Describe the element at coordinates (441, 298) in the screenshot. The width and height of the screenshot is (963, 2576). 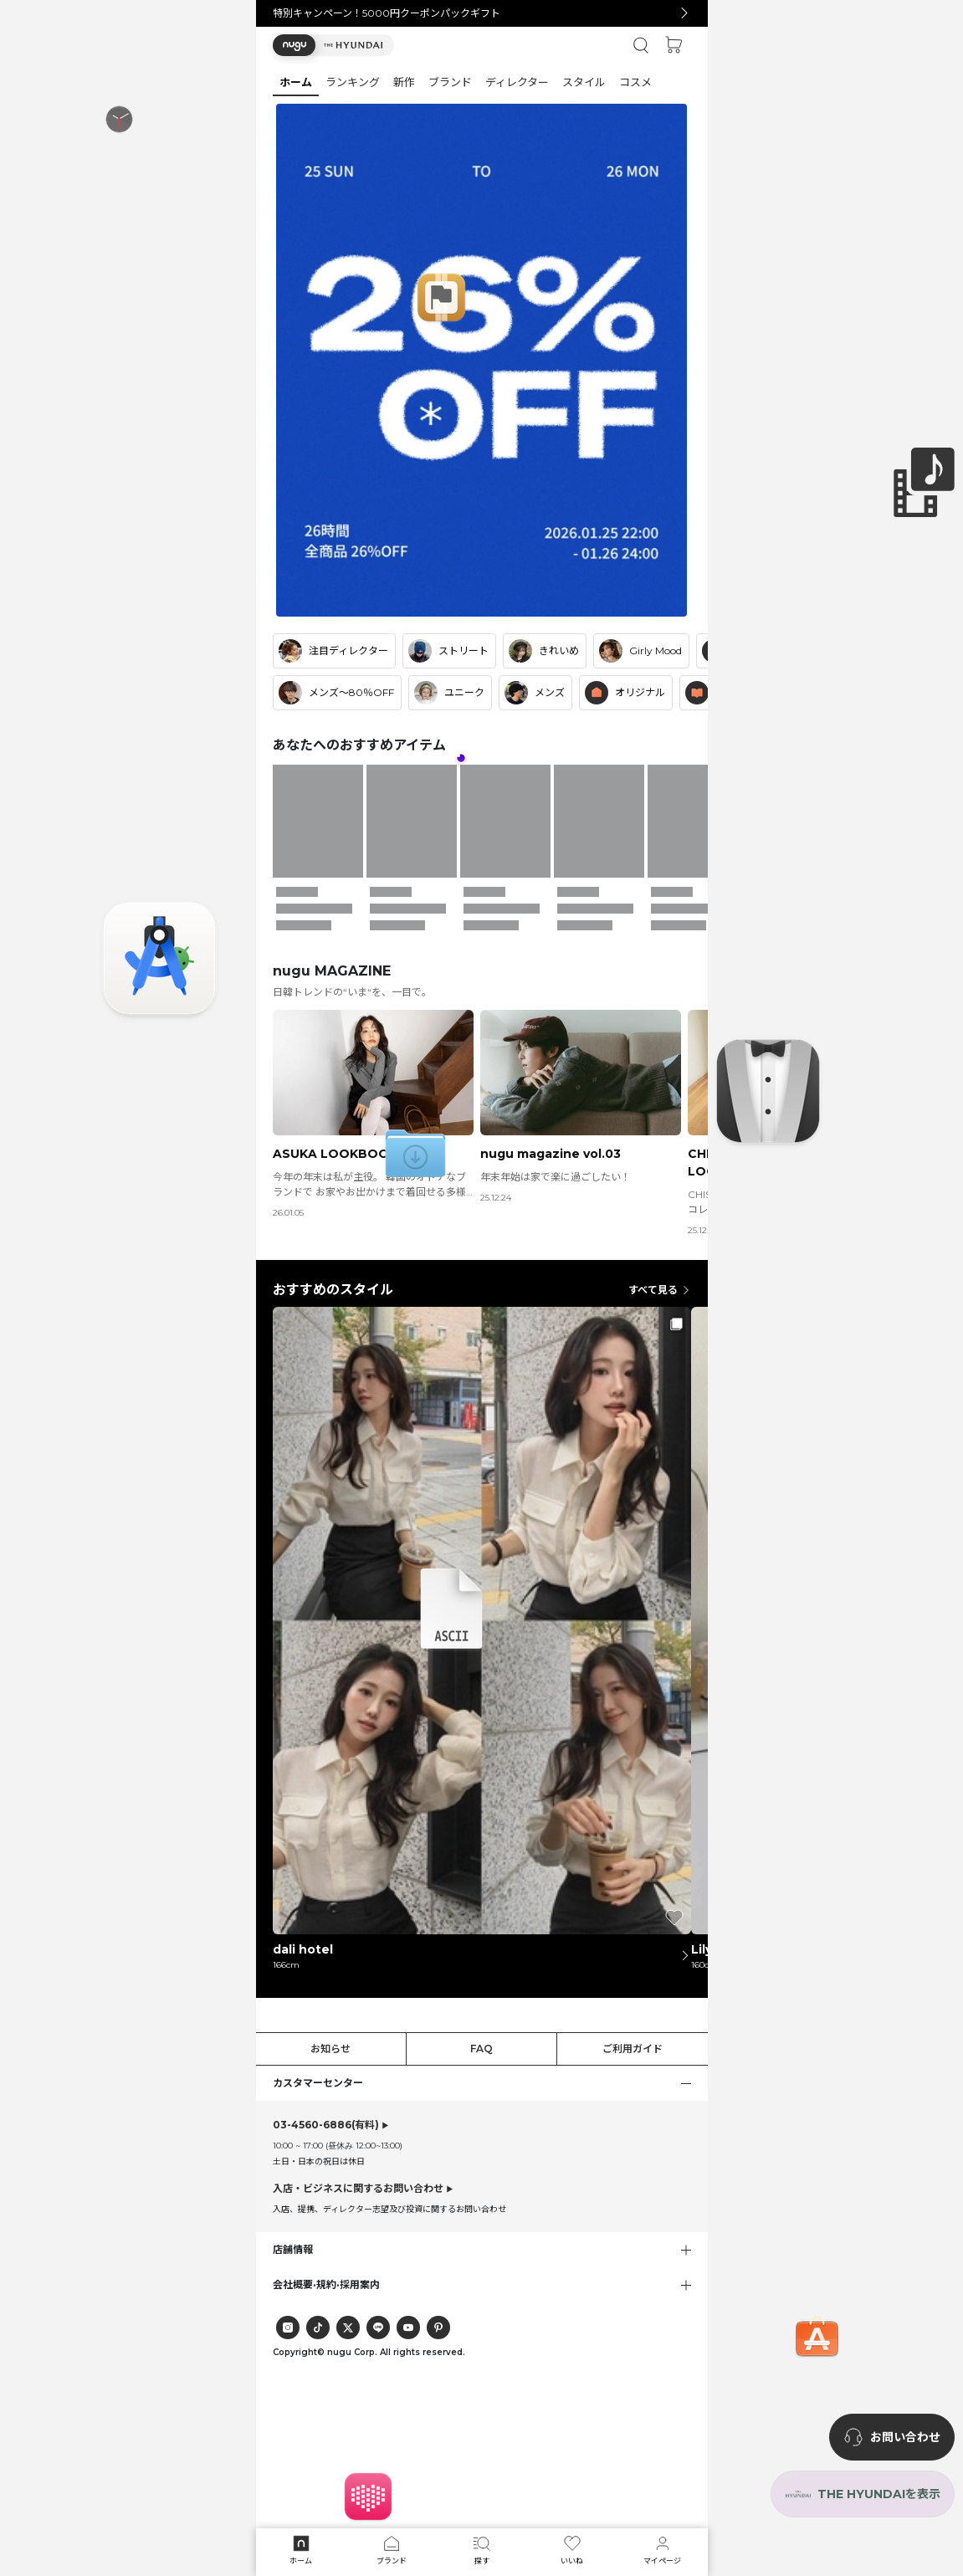
I see `a language or localization resource file` at that location.